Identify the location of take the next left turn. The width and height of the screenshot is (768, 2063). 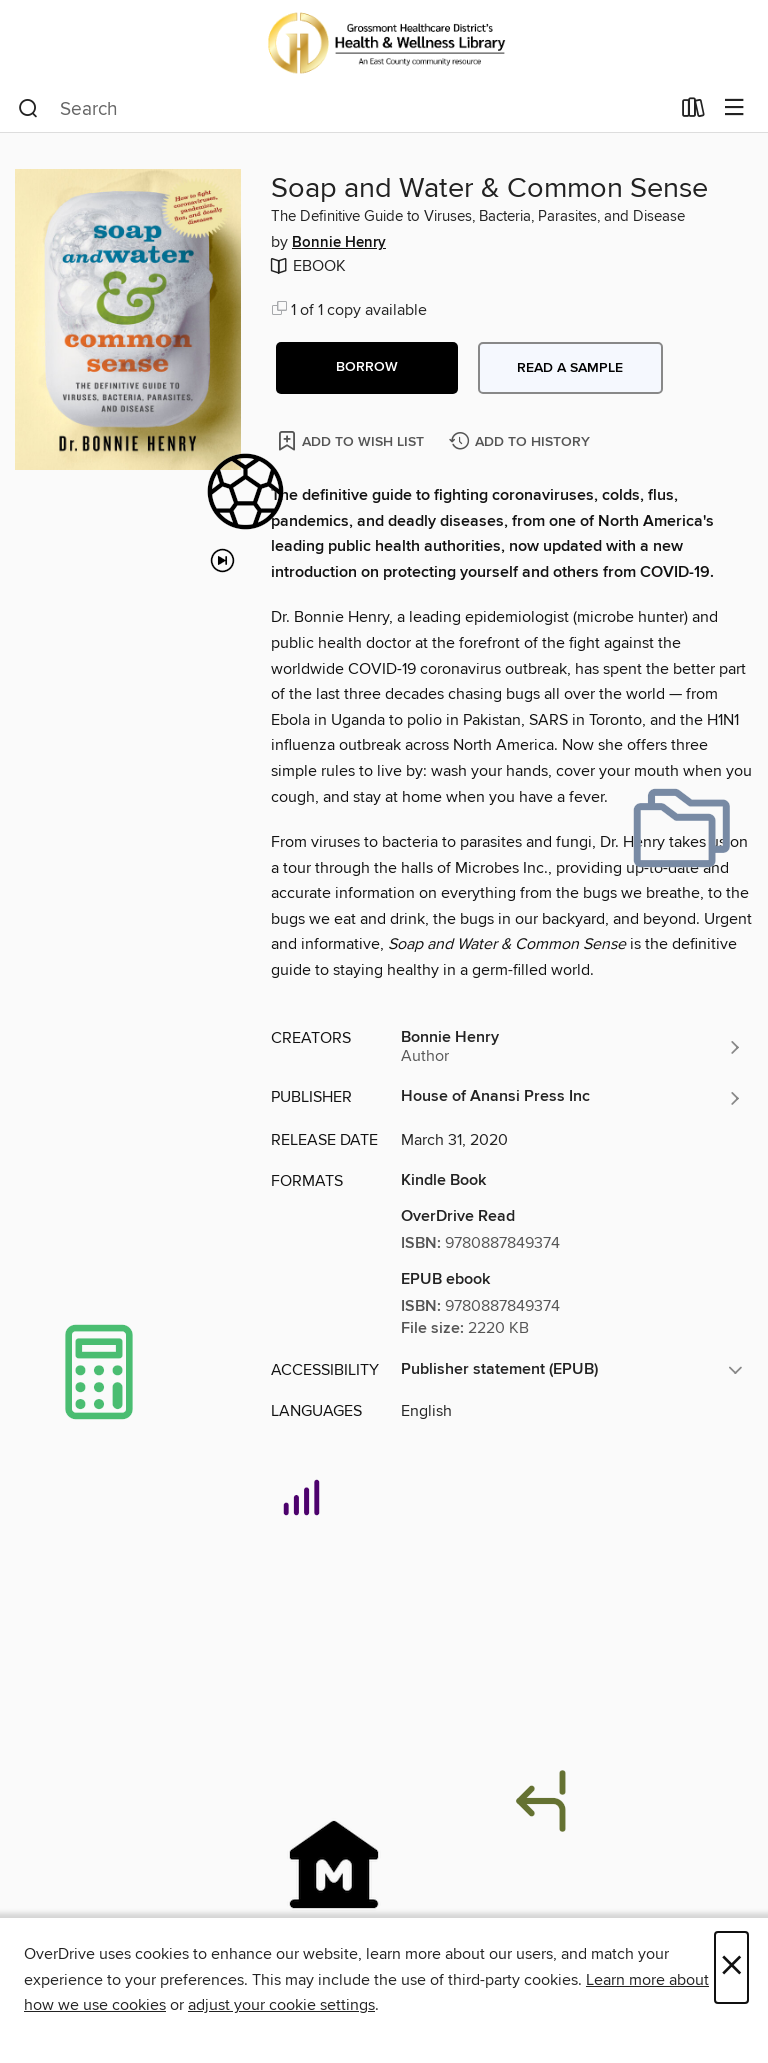
(544, 1801).